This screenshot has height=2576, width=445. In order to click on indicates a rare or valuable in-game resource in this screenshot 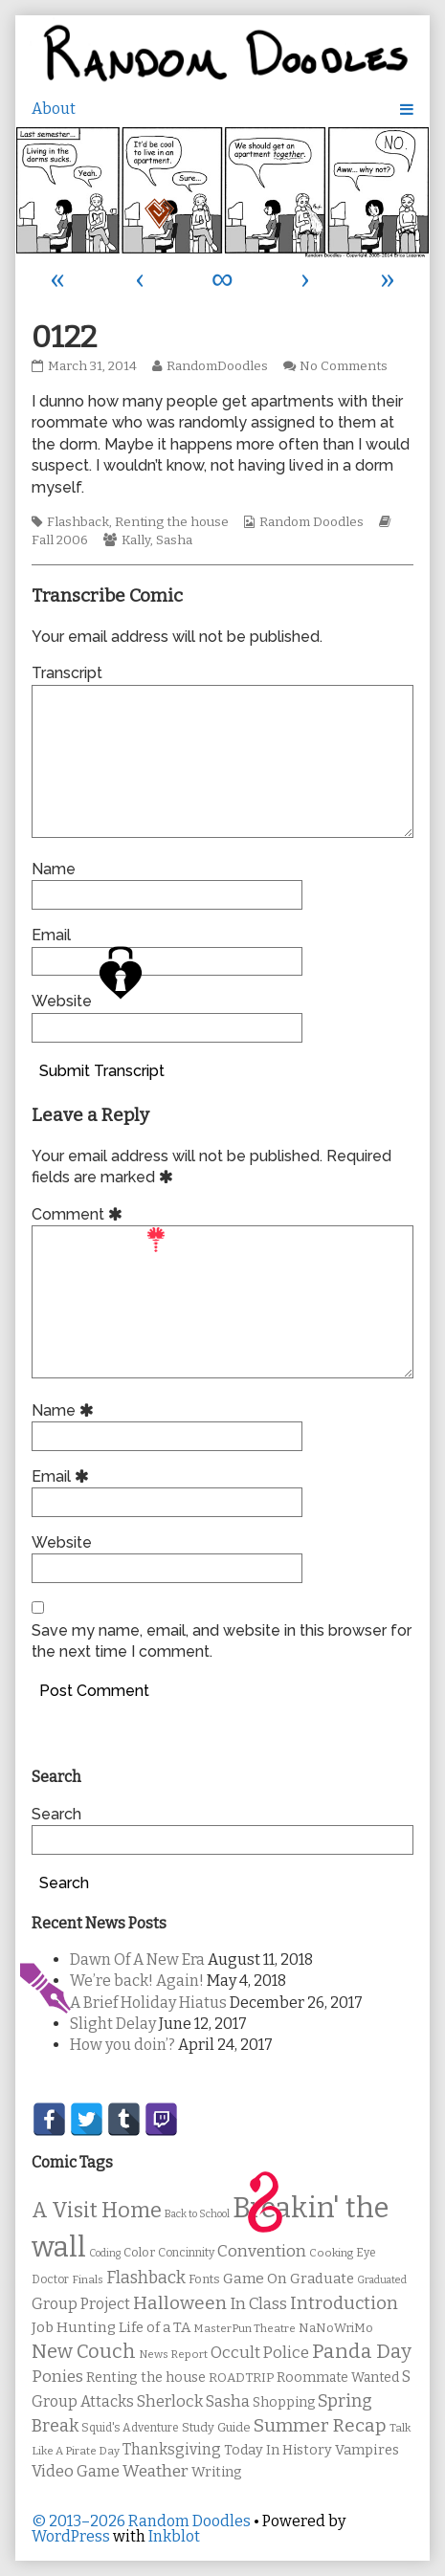, I will do `click(159, 213)`.